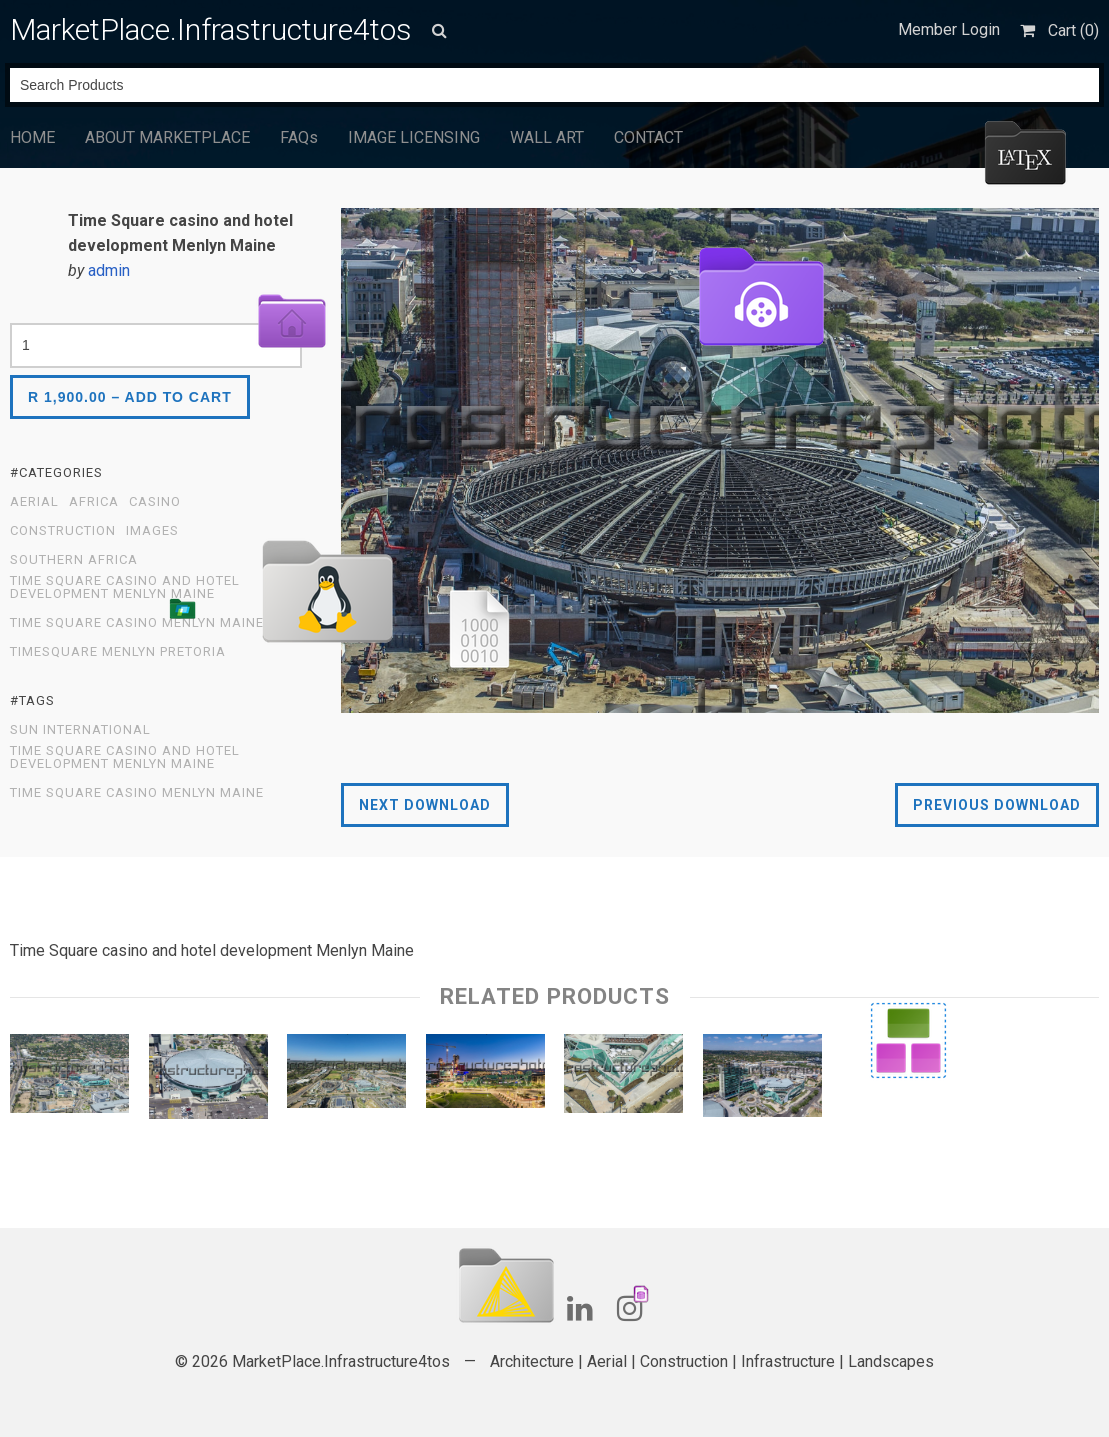 The image size is (1109, 1437). I want to click on open folder containing LaTeX documents, so click(1025, 155).